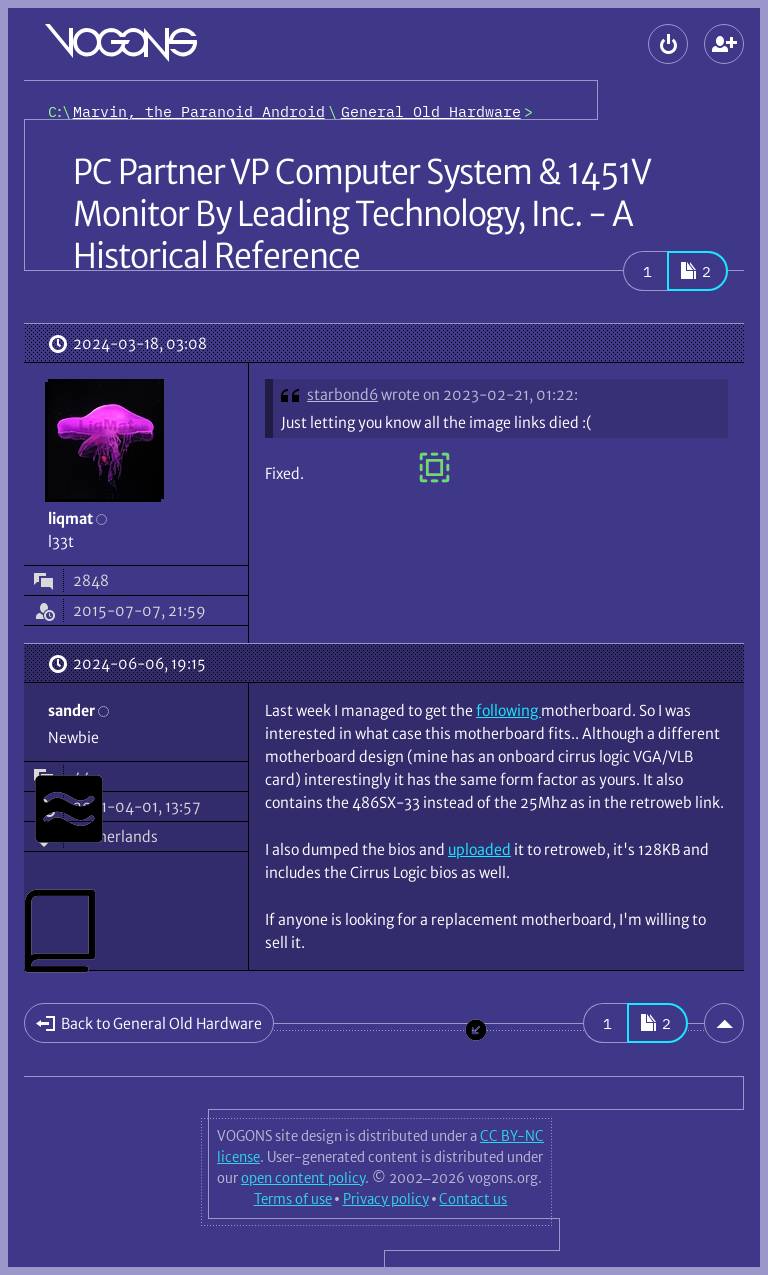 Image resolution: width=768 pixels, height=1275 pixels. What do you see at coordinates (69, 809) in the screenshot?
I see `indicates approximate or estimated value` at bounding box center [69, 809].